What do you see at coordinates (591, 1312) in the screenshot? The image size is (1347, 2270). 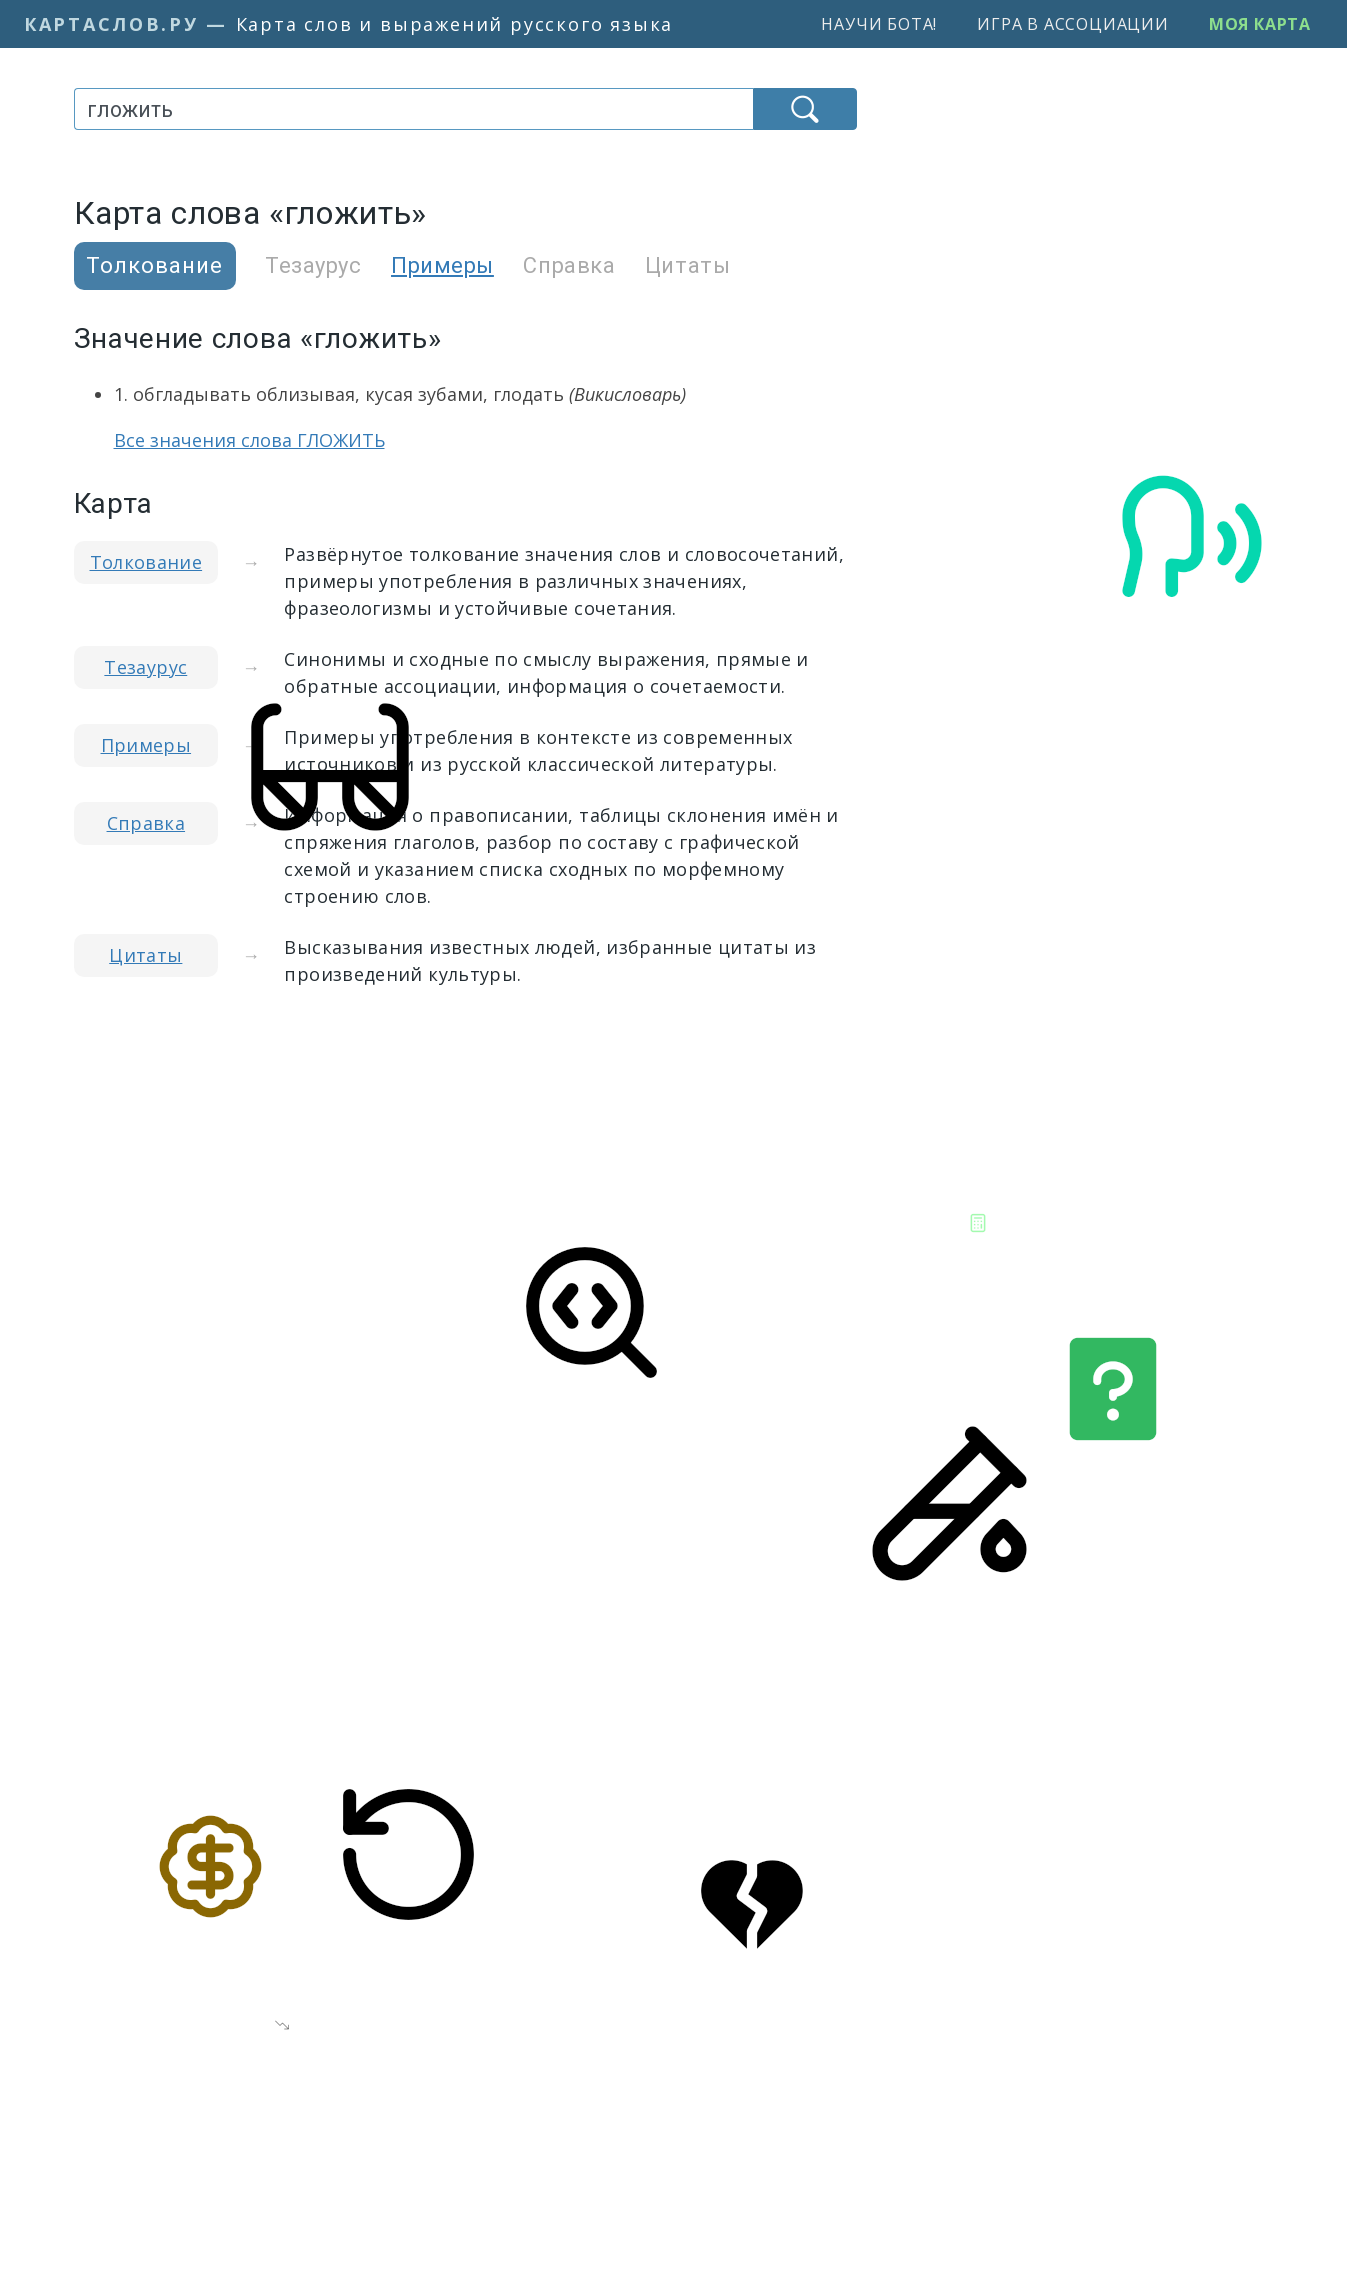 I see `search through code or source files` at bounding box center [591, 1312].